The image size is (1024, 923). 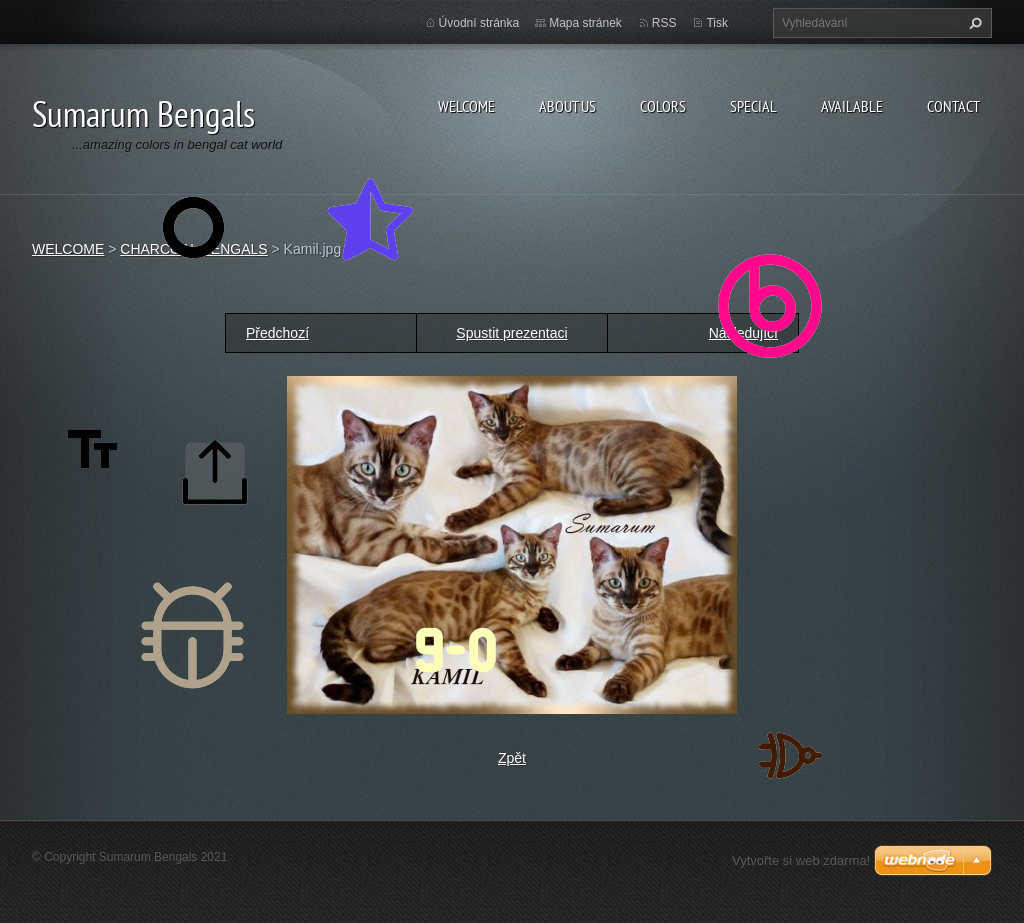 What do you see at coordinates (192, 633) in the screenshot?
I see `report a bug or issue` at bounding box center [192, 633].